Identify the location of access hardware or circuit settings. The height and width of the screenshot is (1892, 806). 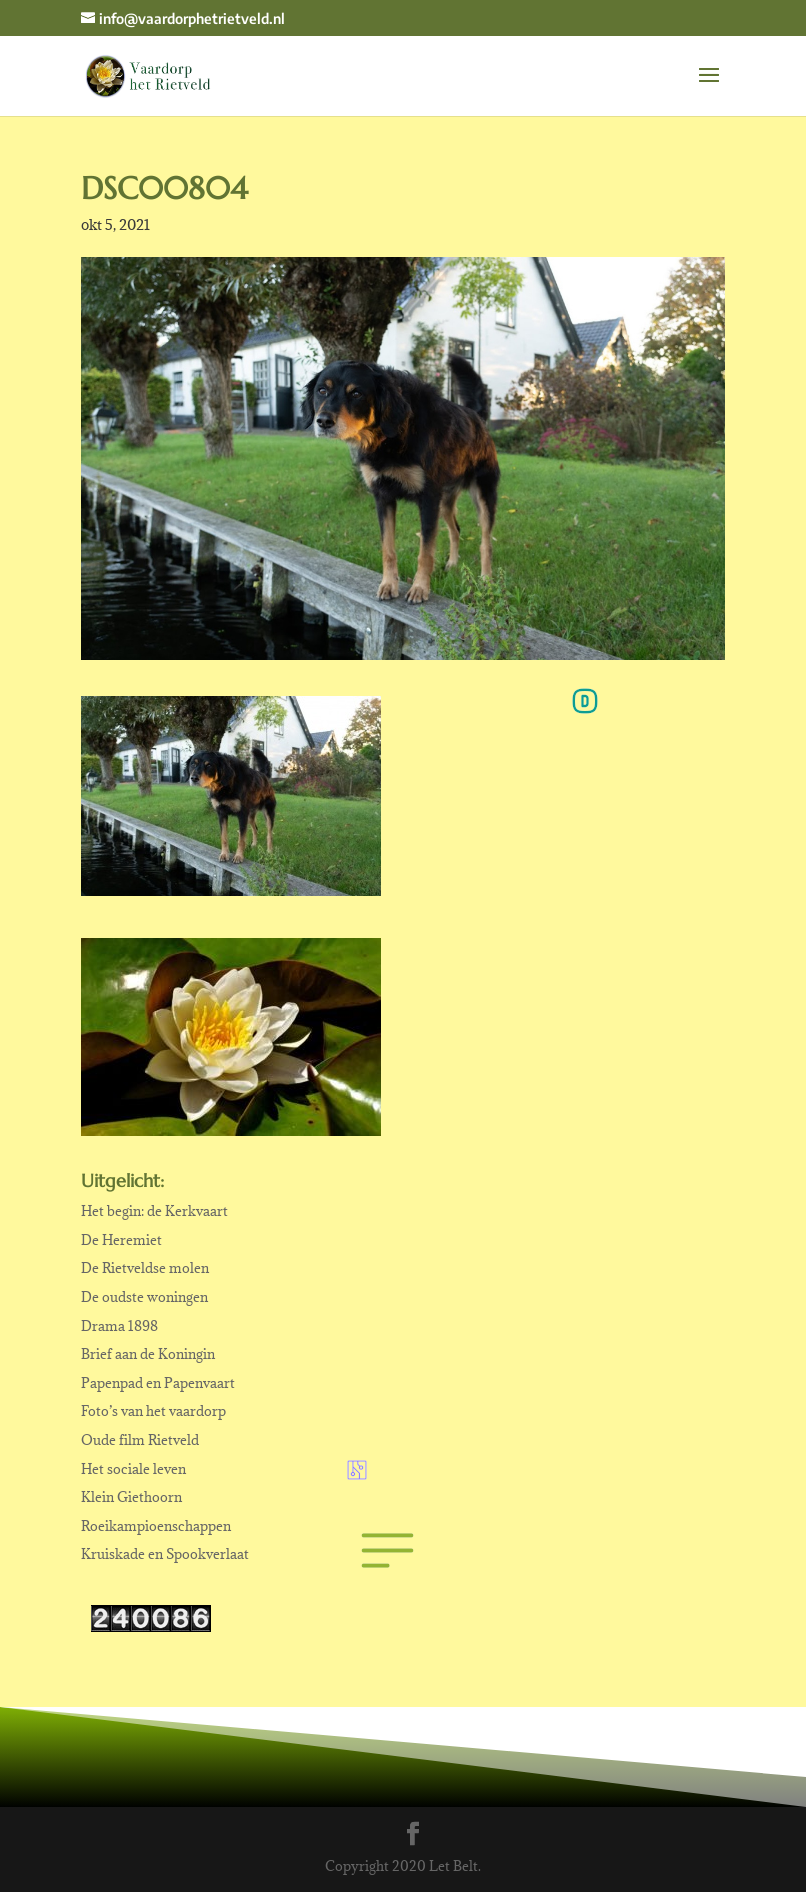
(357, 1470).